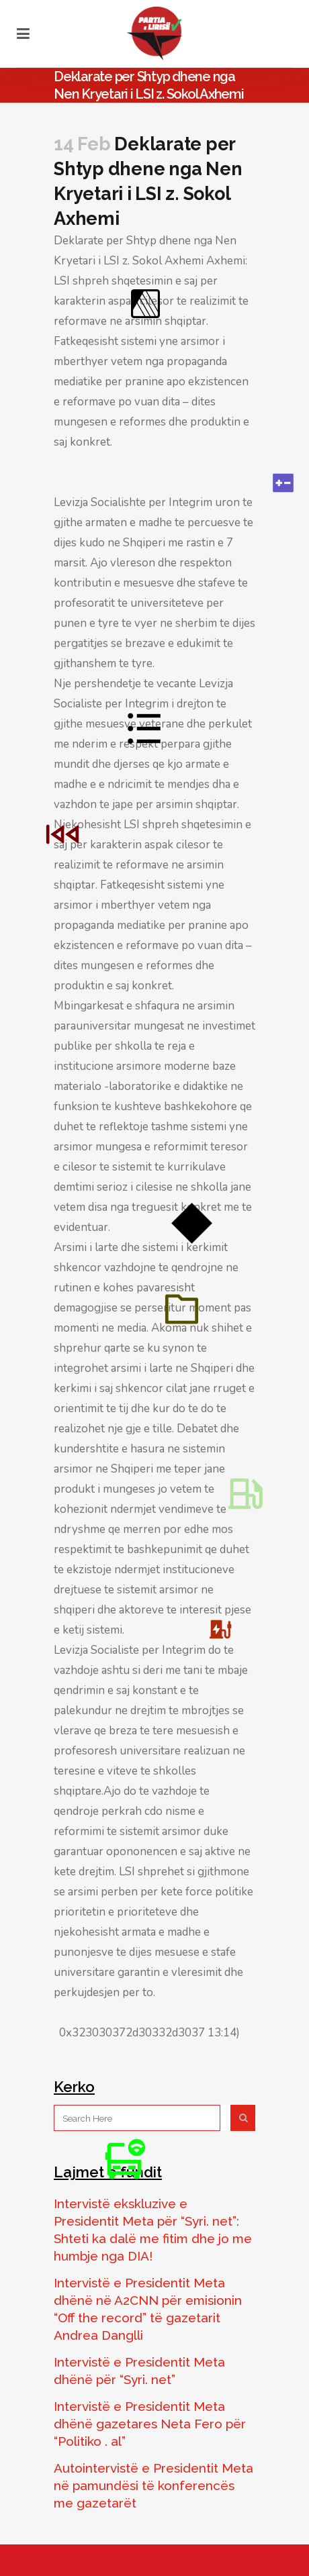 This screenshot has width=309, height=2576. Describe the element at coordinates (62, 834) in the screenshot. I see `skip to the beginning of the track` at that location.